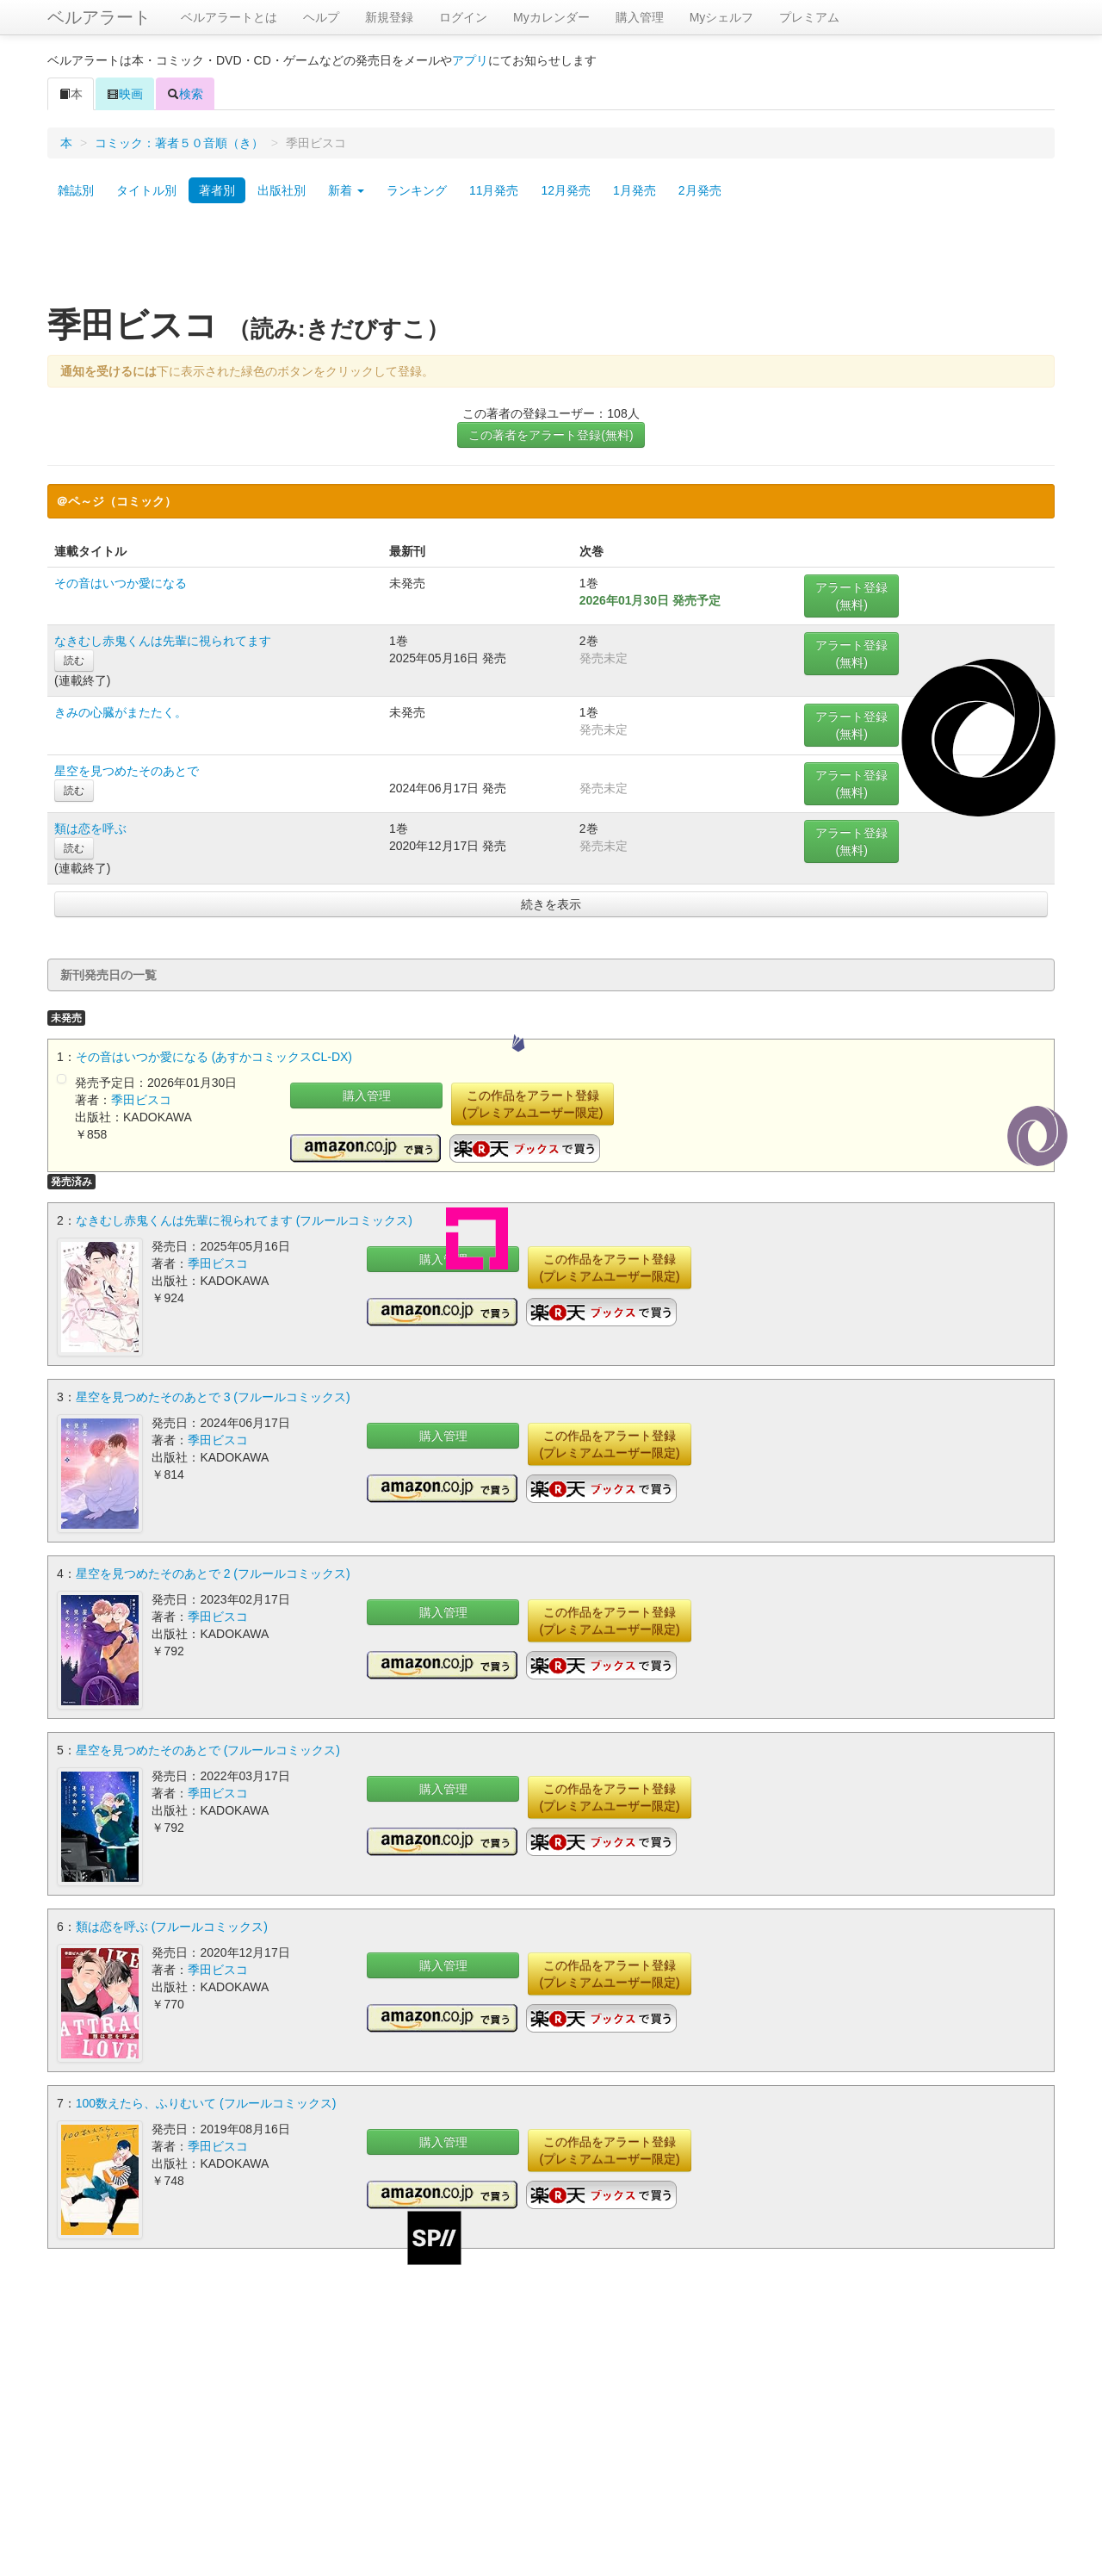 Image resolution: width=1102 pixels, height=2576 pixels. I want to click on linux foundation logo, so click(477, 1238).